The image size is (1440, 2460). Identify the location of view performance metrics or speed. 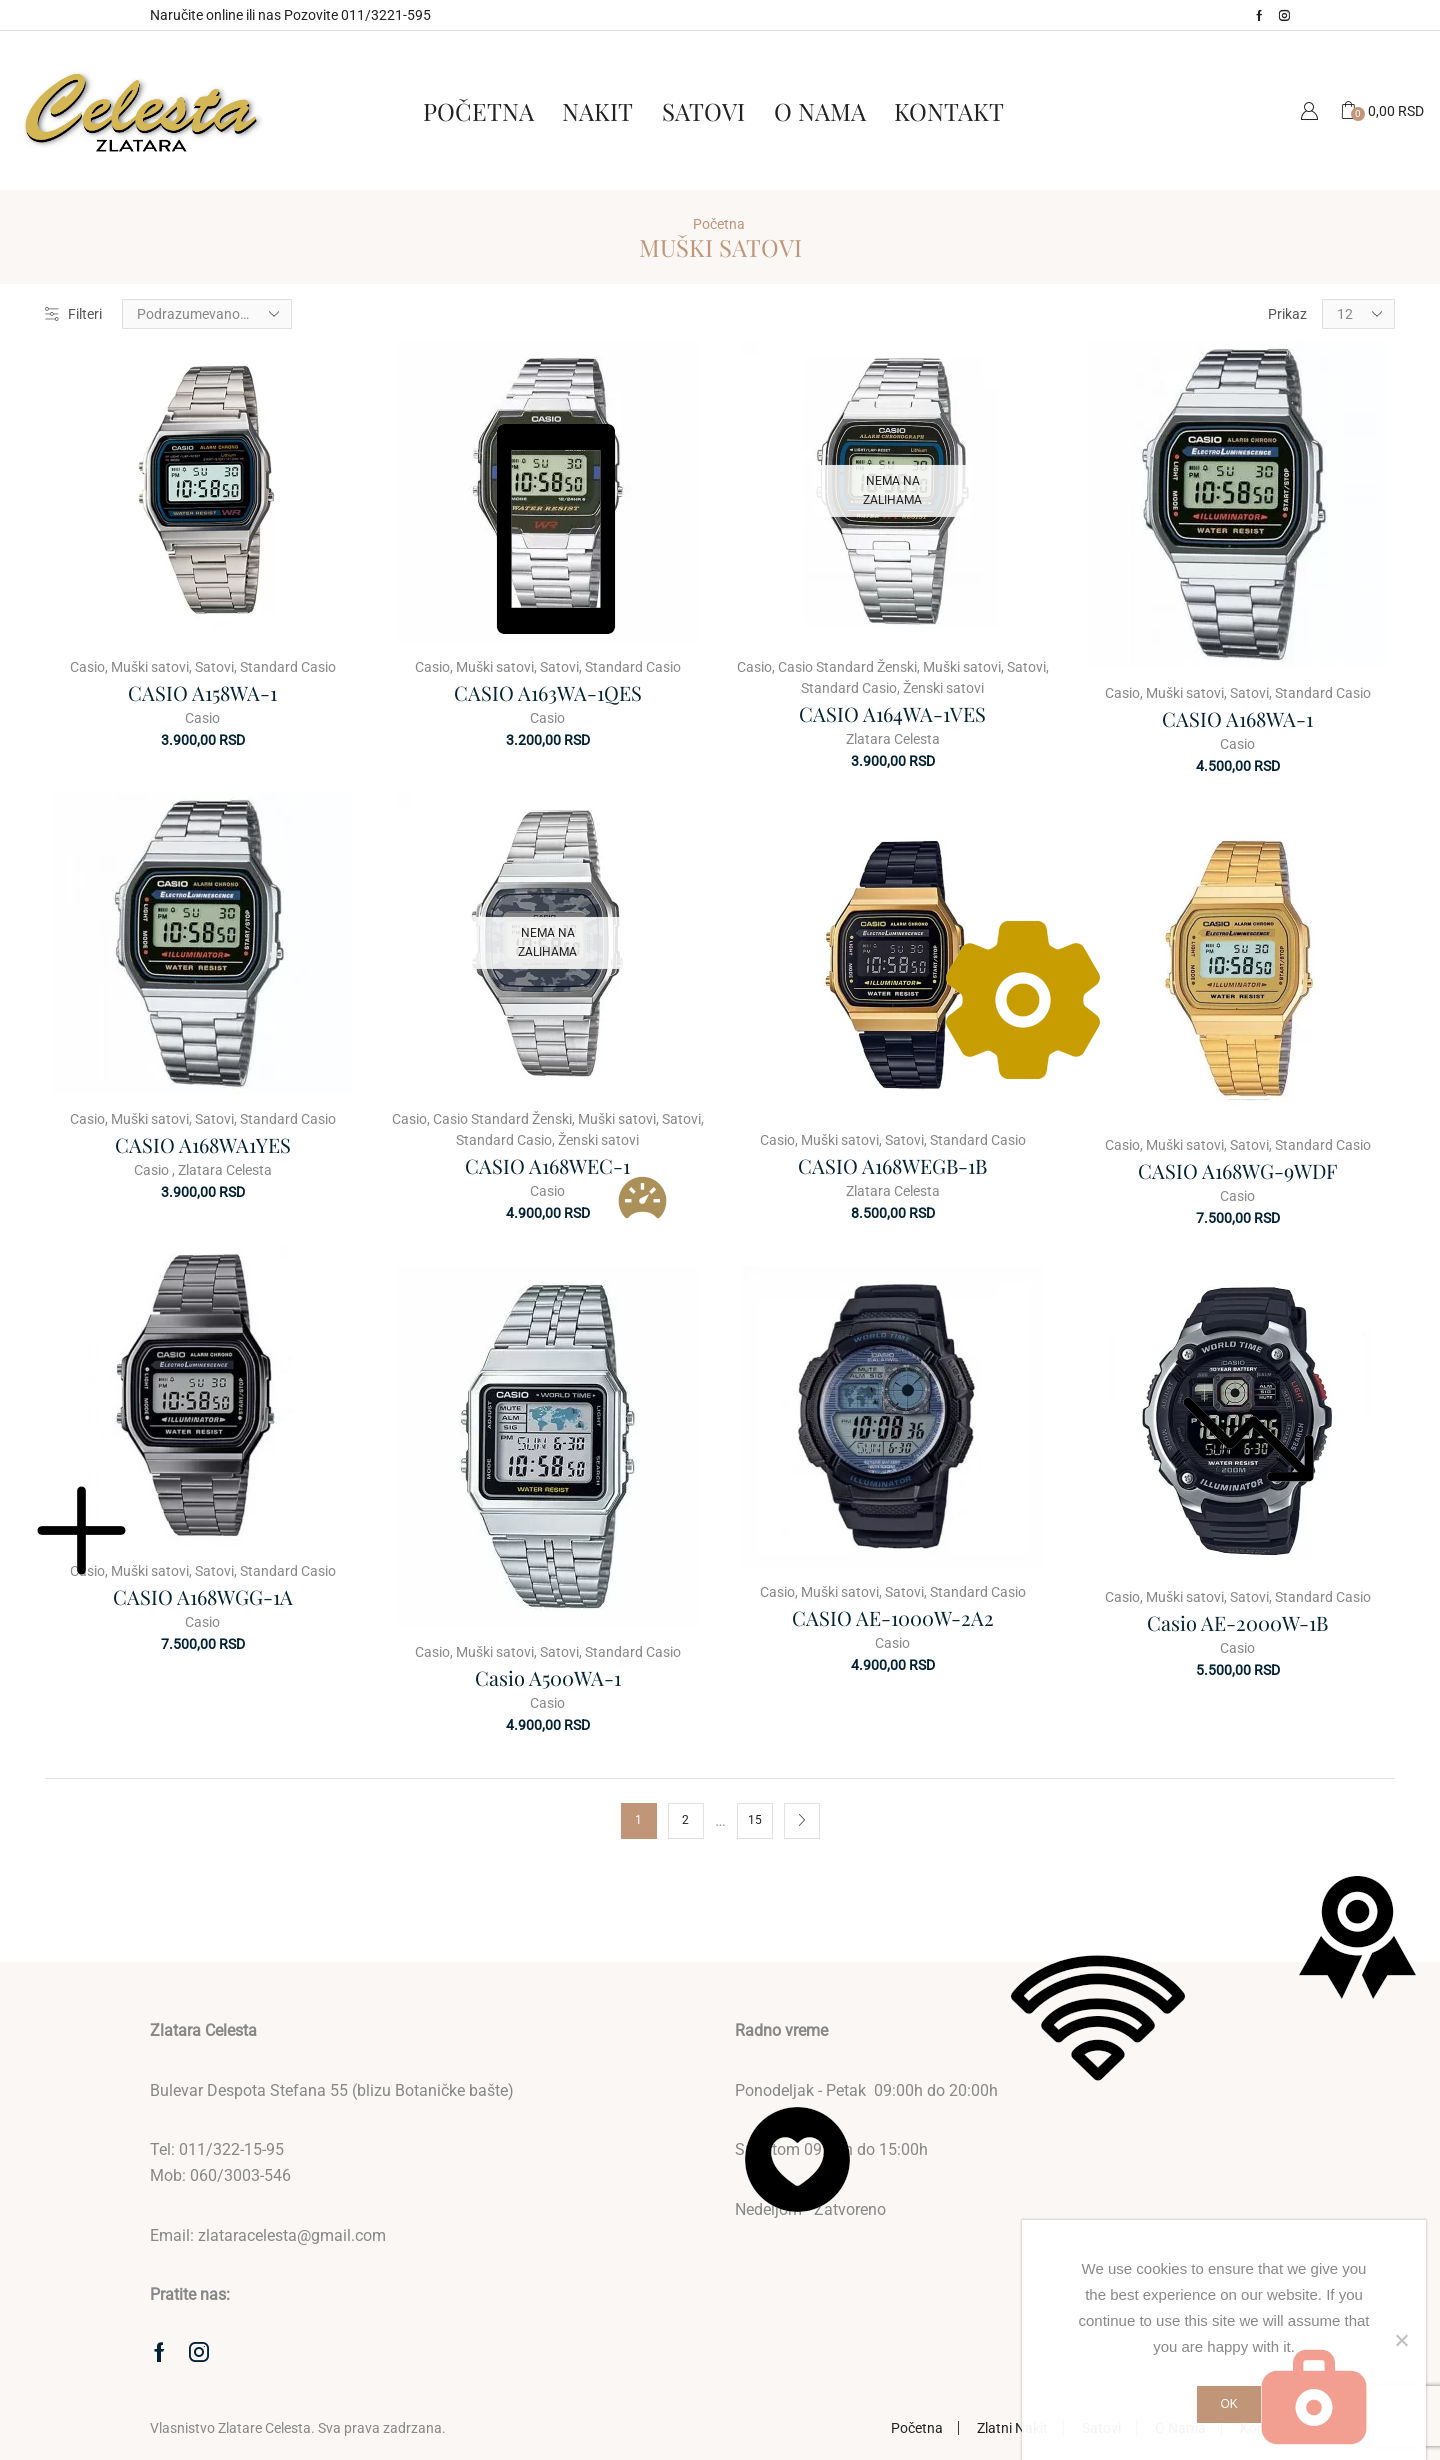
(642, 1197).